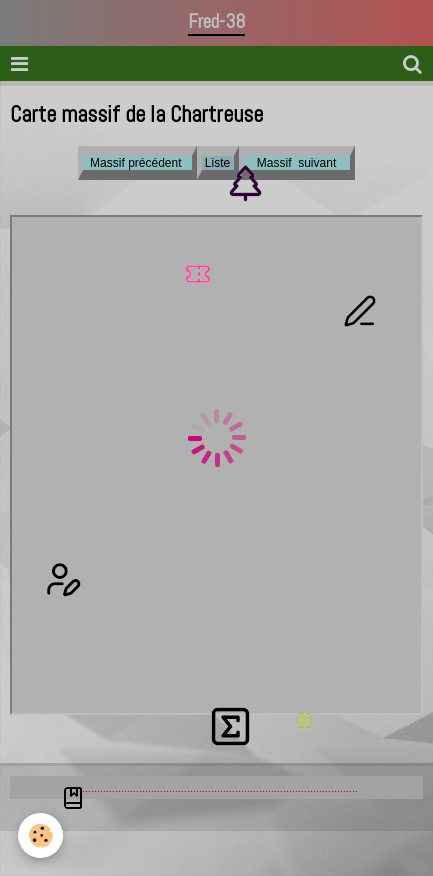  Describe the element at coordinates (230, 726) in the screenshot. I see `access summation or mathematical functions` at that location.